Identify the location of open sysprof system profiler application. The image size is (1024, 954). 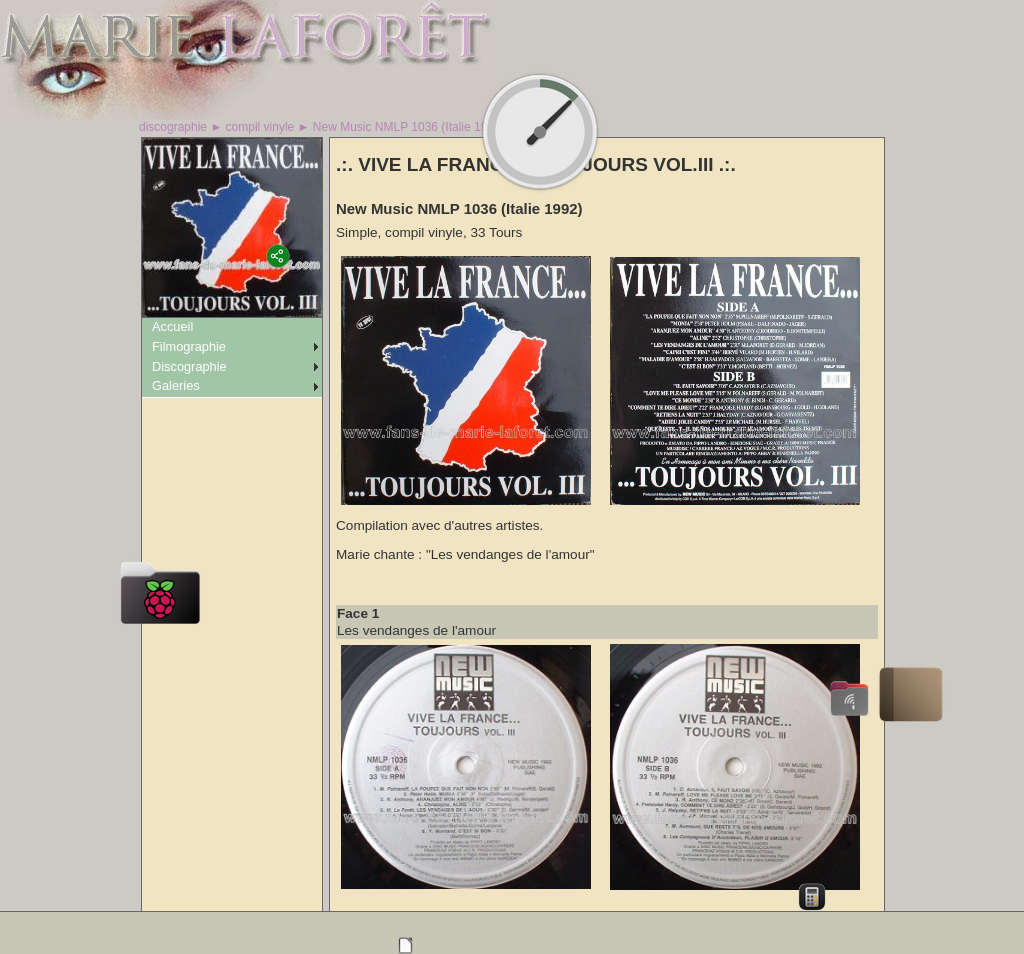
(540, 132).